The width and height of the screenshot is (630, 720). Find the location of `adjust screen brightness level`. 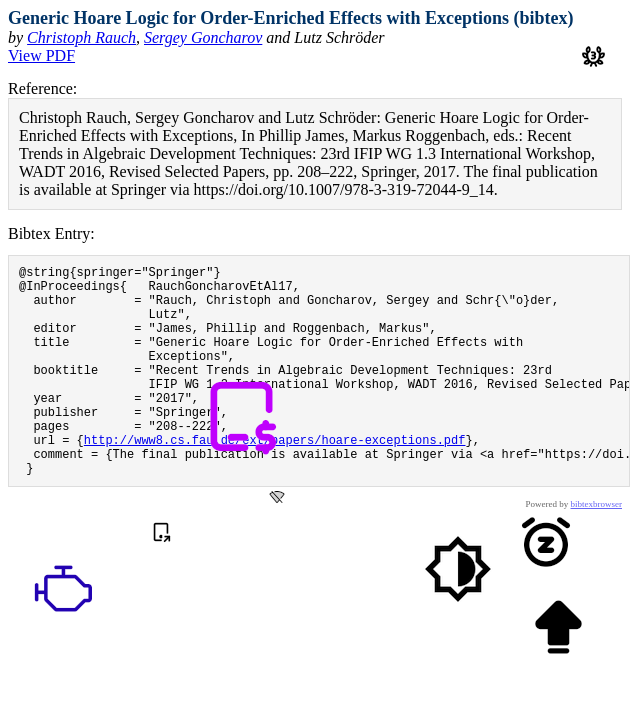

adjust screen brightness level is located at coordinates (458, 569).